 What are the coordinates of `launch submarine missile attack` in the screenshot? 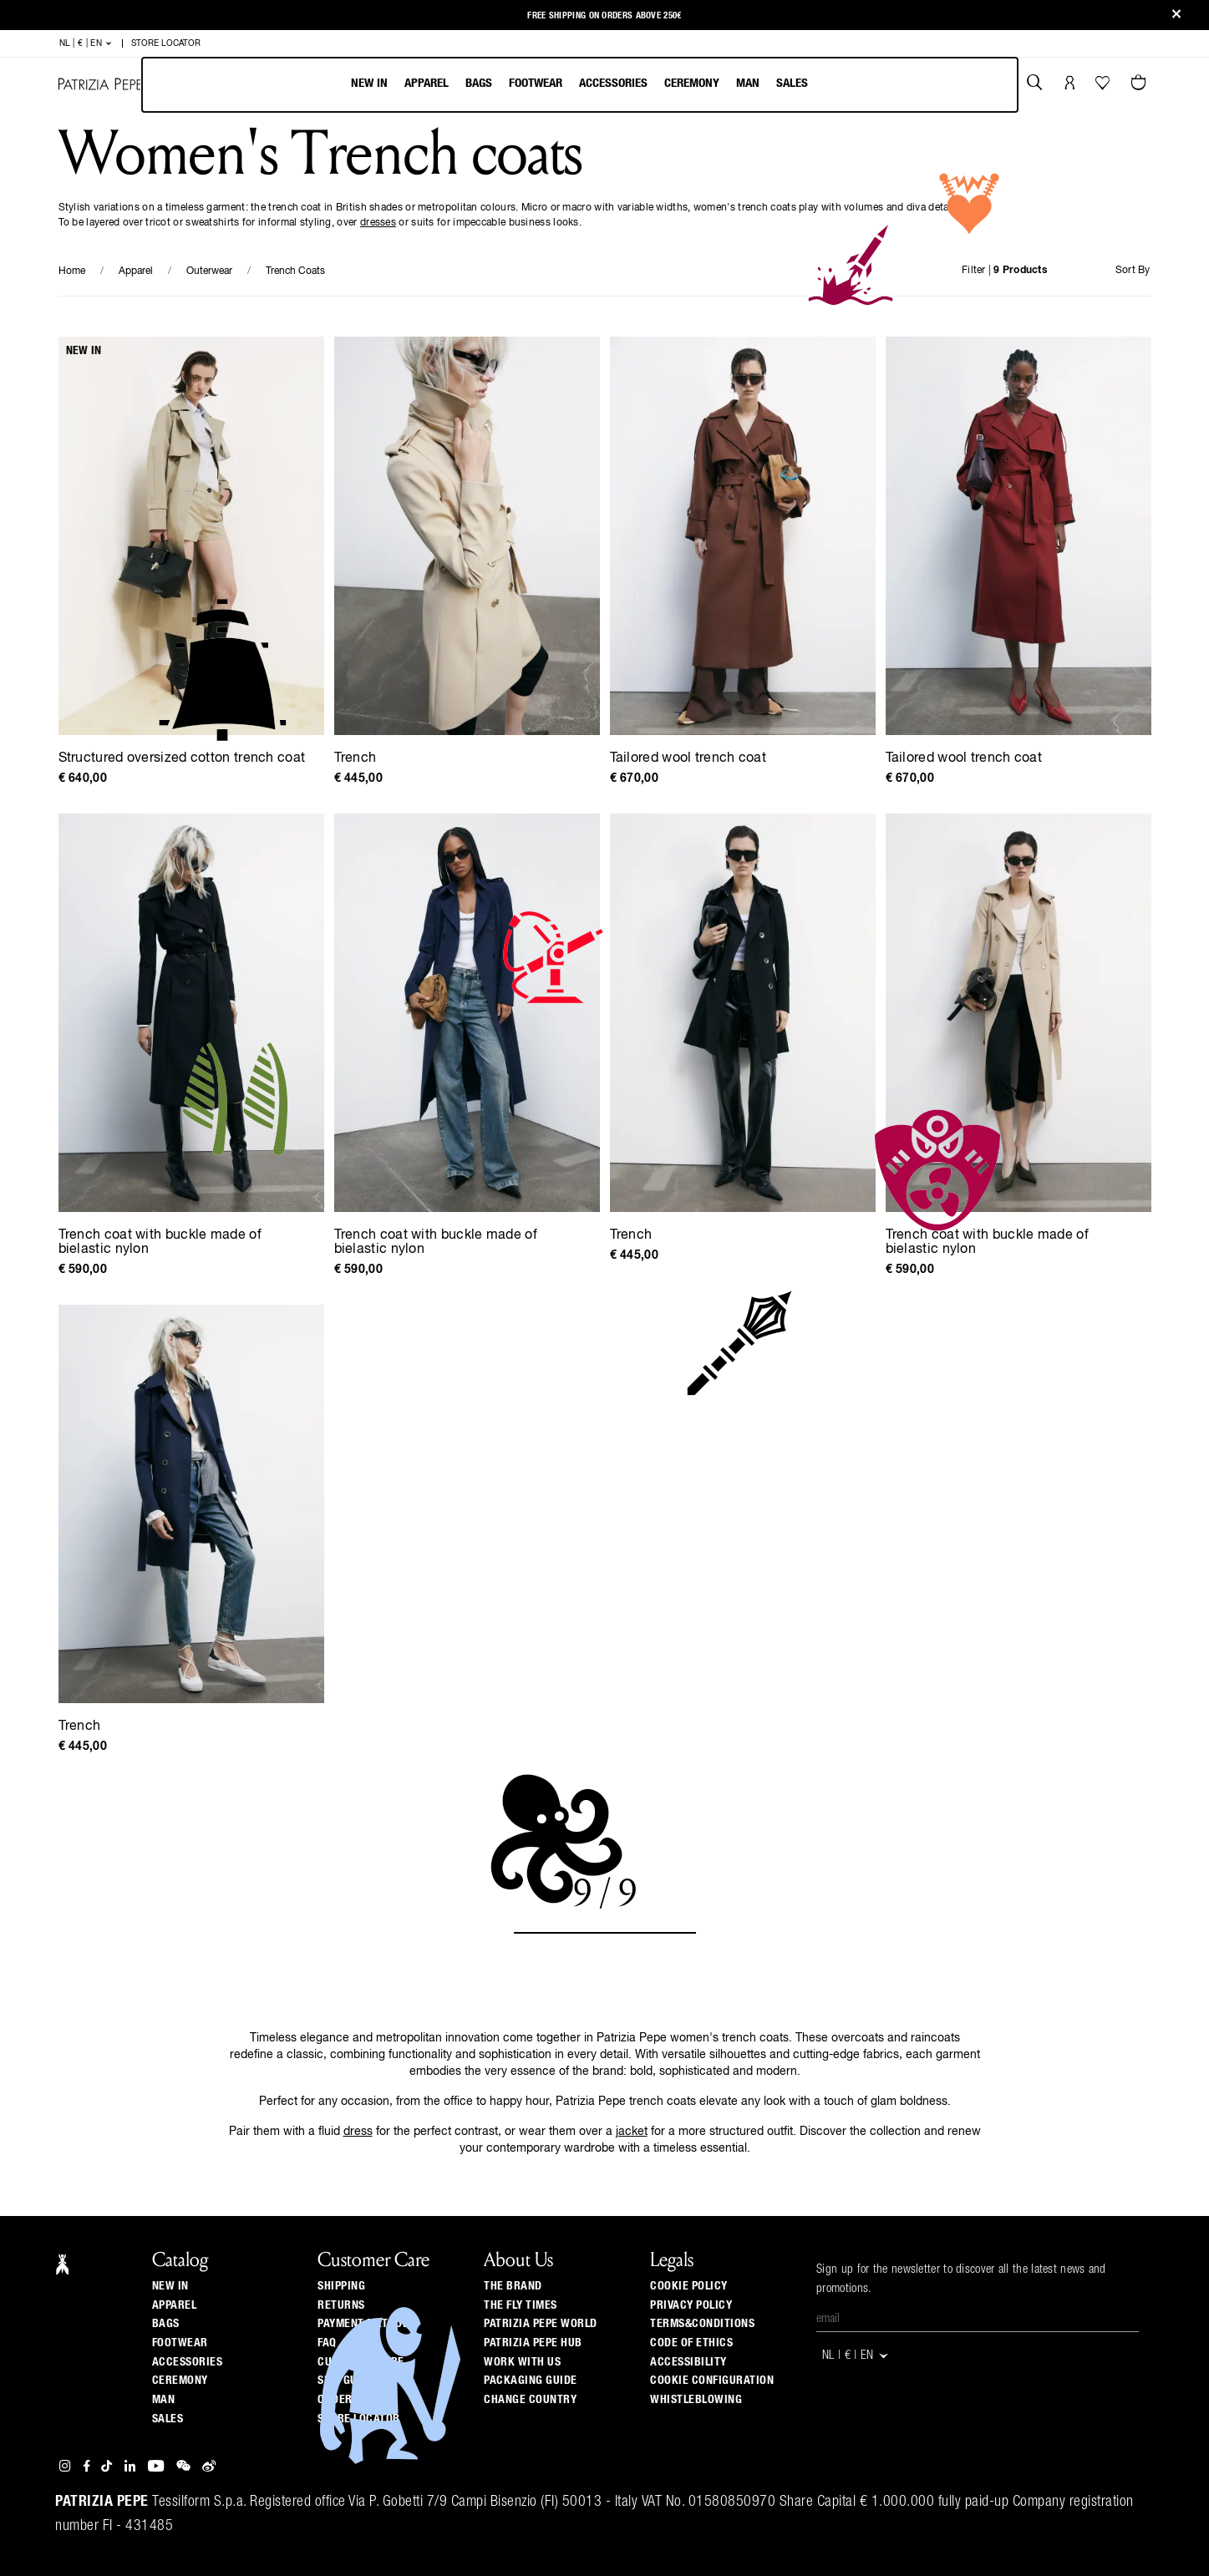 It's located at (851, 265).